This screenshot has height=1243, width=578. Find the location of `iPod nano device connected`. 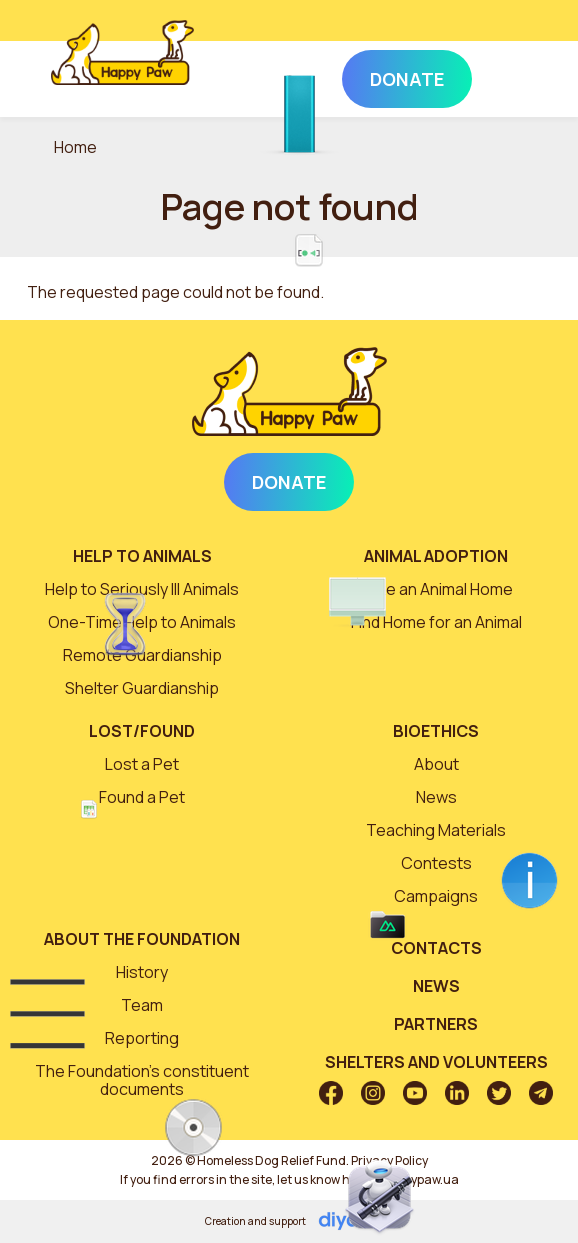

iPod nano device connected is located at coordinates (299, 115).